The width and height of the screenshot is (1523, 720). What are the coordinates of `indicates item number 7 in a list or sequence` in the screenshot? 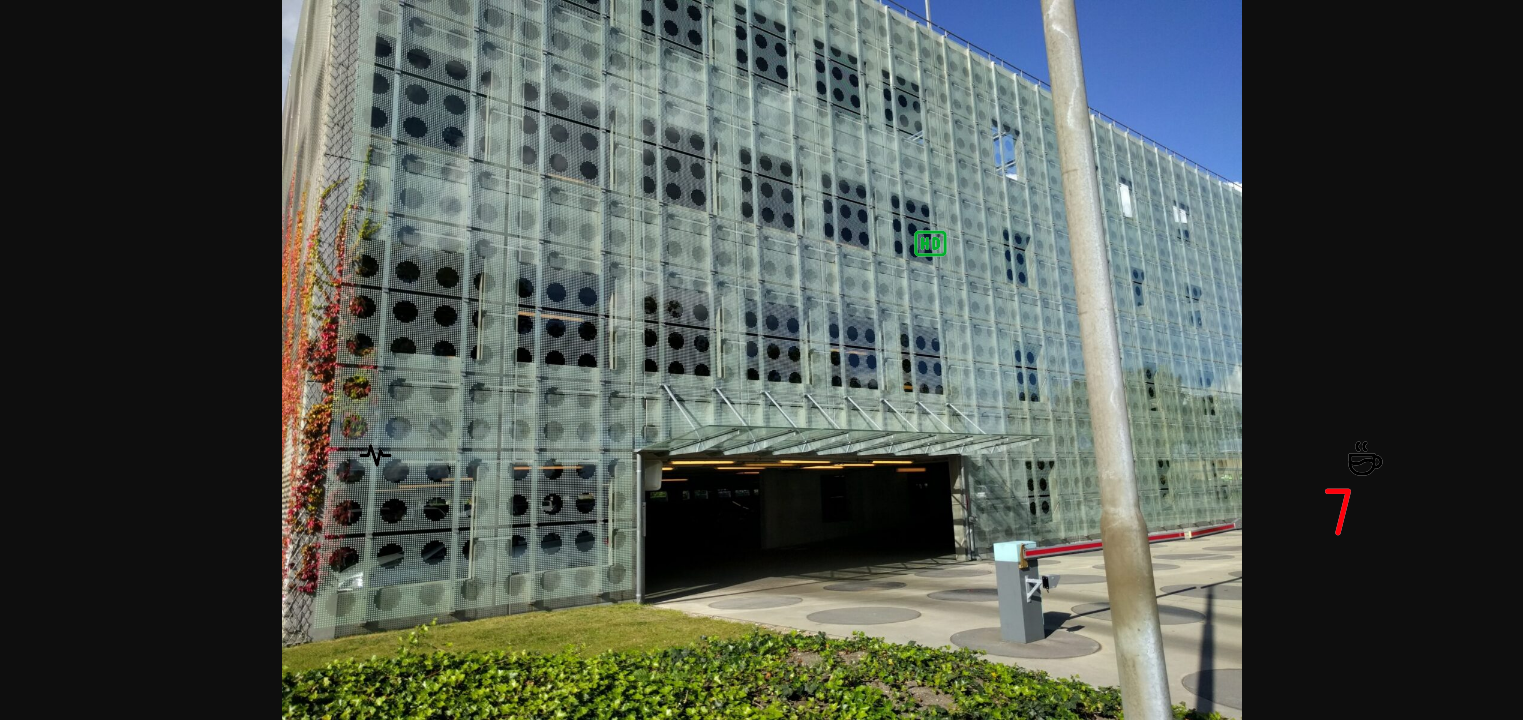 It's located at (1338, 512).